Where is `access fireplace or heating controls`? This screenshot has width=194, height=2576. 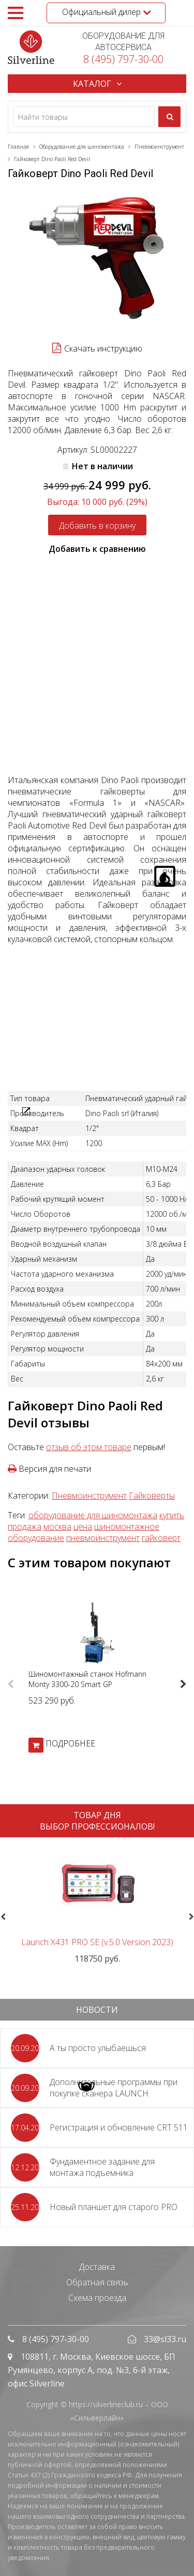
access fireplace or heating controls is located at coordinates (165, 876).